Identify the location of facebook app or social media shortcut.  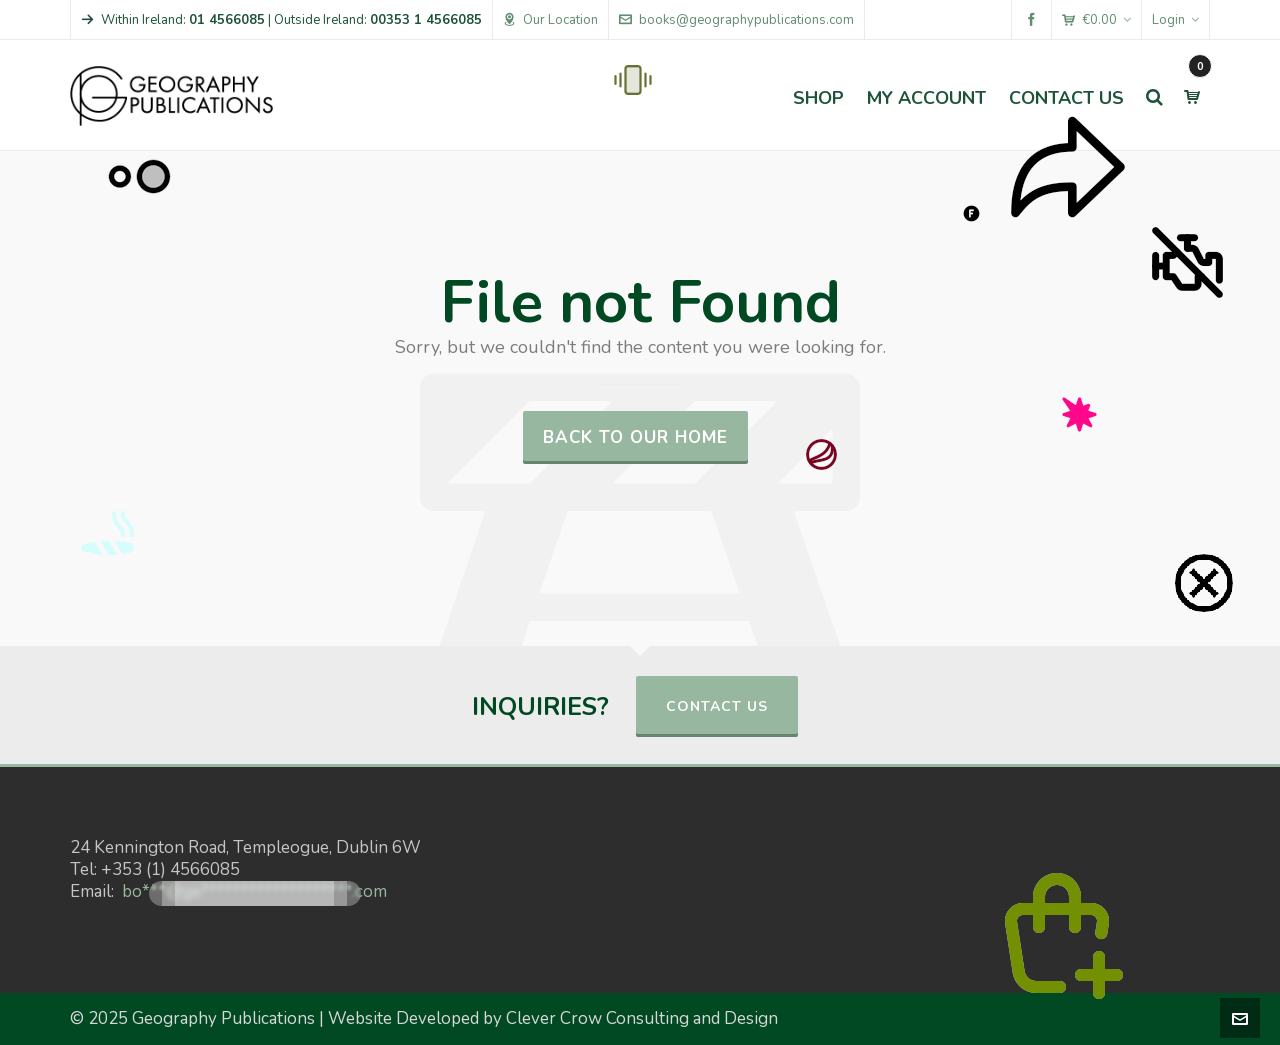
(971, 213).